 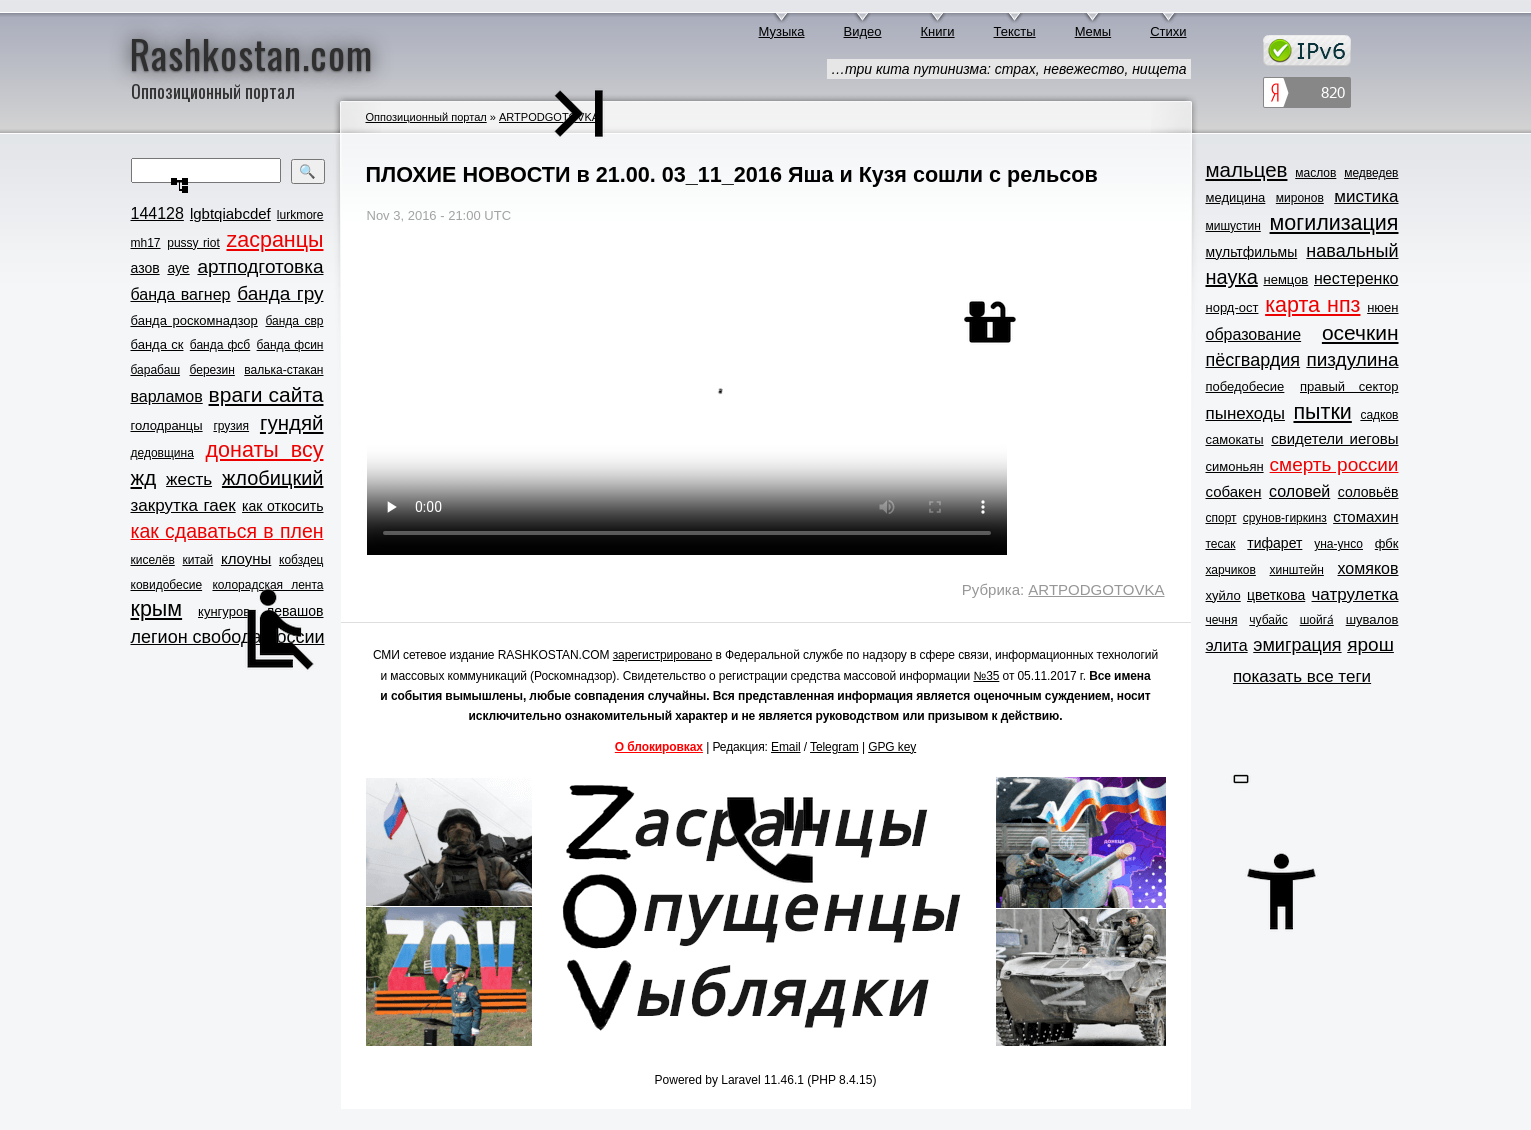 What do you see at coordinates (179, 185) in the screenshot?
I see `view account hierarchy or organizational structure` at bounding box center [179, 185].